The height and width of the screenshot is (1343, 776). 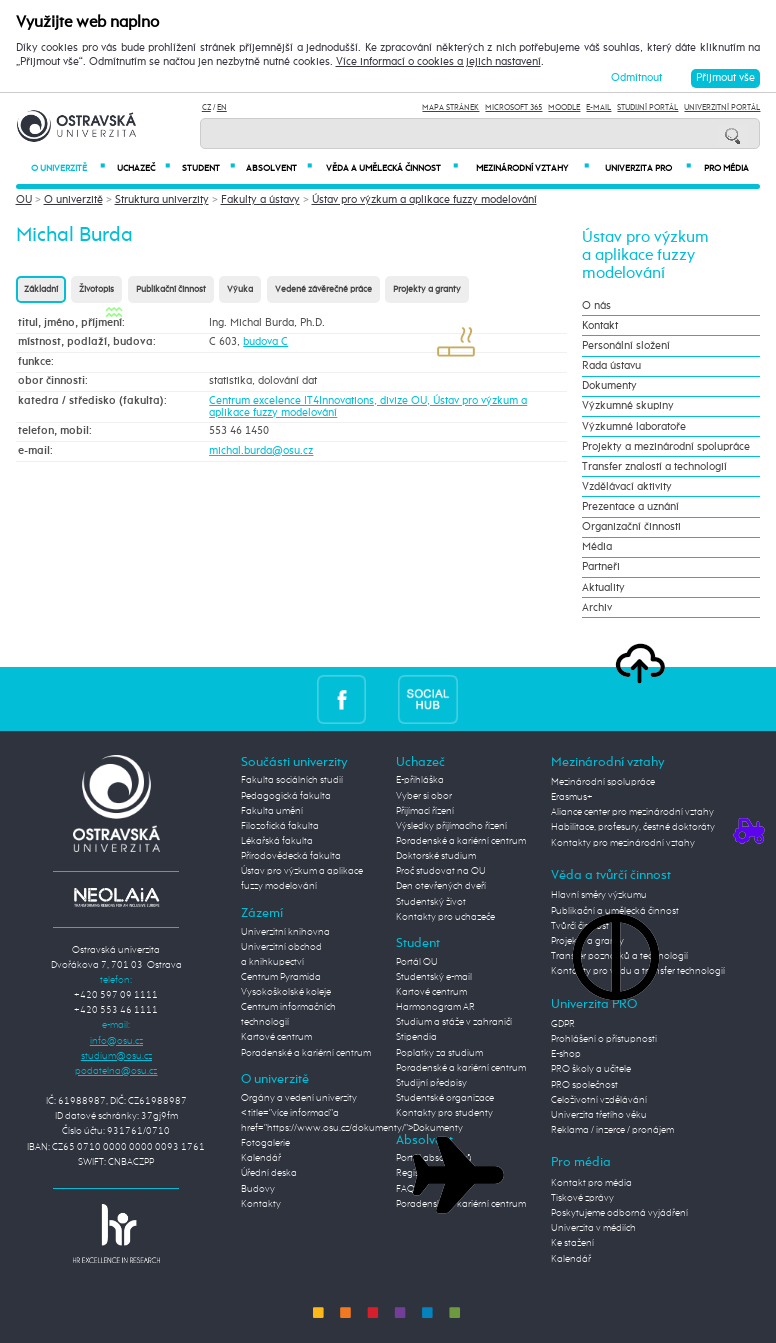 What do you see at coordinates (639, 661) in the screenshot?
I see `upload file to cloud storage` at bounding box center [639, 661].